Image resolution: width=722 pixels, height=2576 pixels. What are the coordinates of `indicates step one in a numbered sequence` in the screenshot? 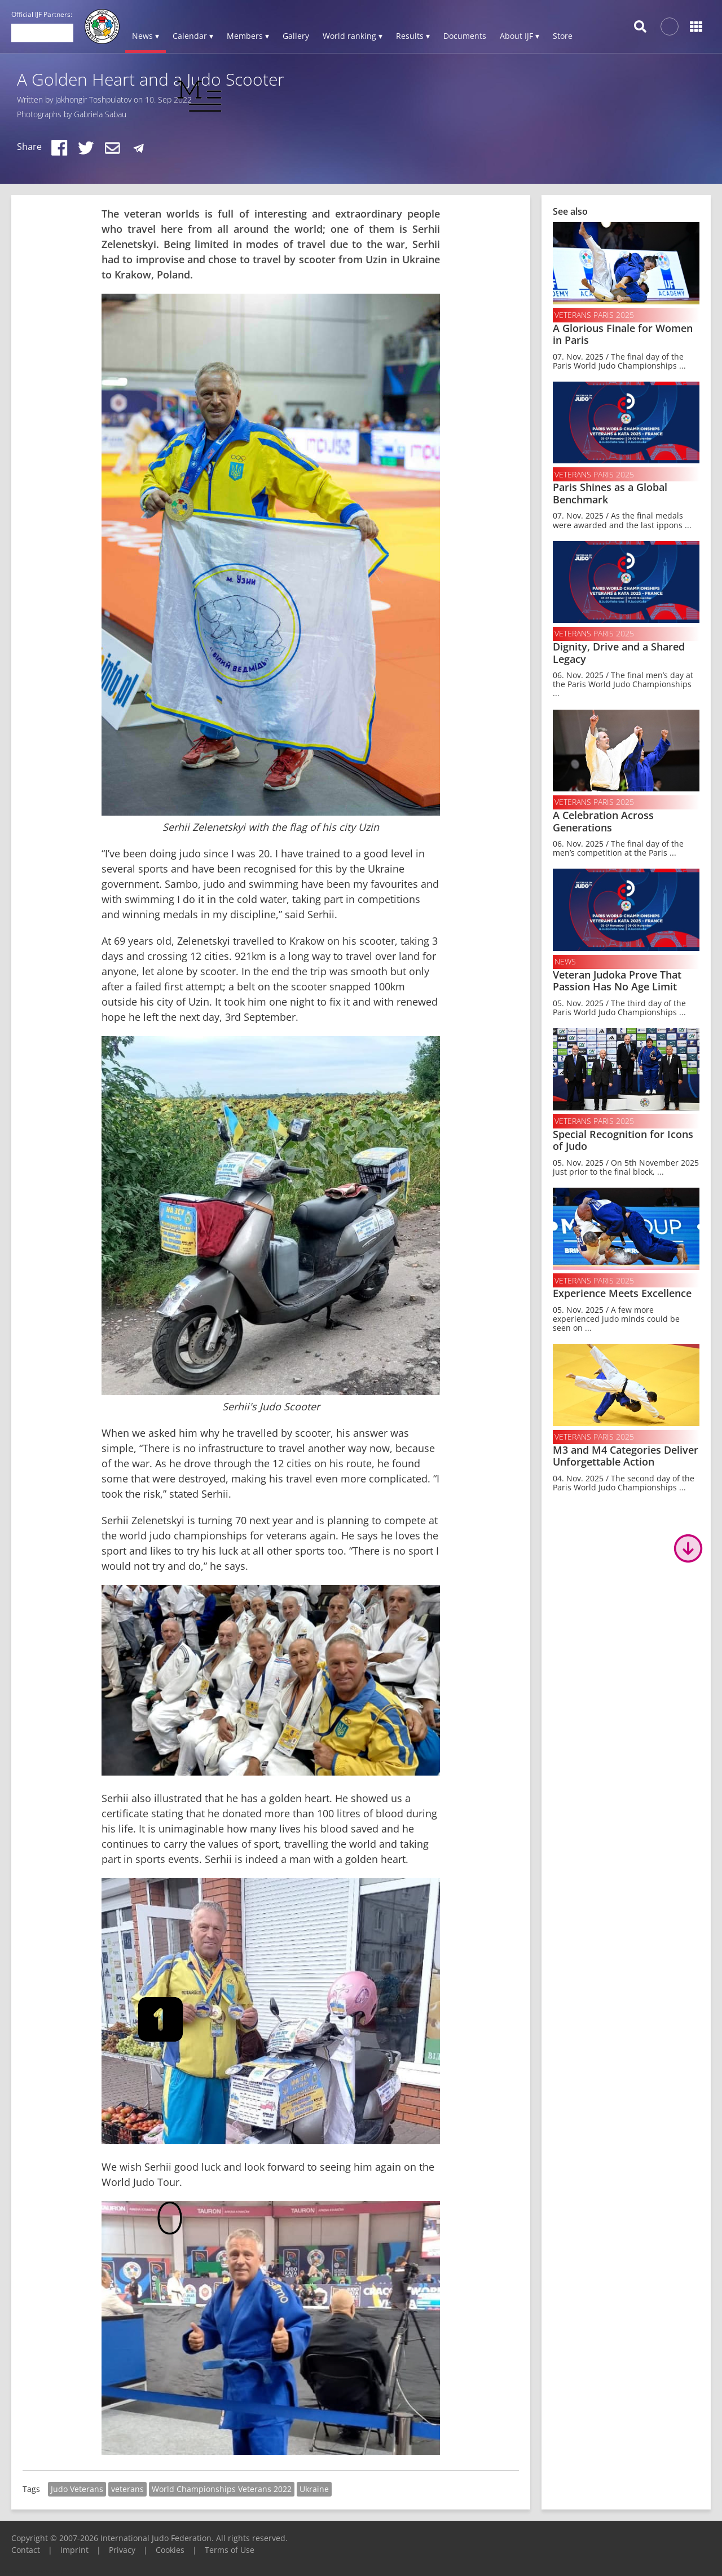 It's located at (160, 2019).